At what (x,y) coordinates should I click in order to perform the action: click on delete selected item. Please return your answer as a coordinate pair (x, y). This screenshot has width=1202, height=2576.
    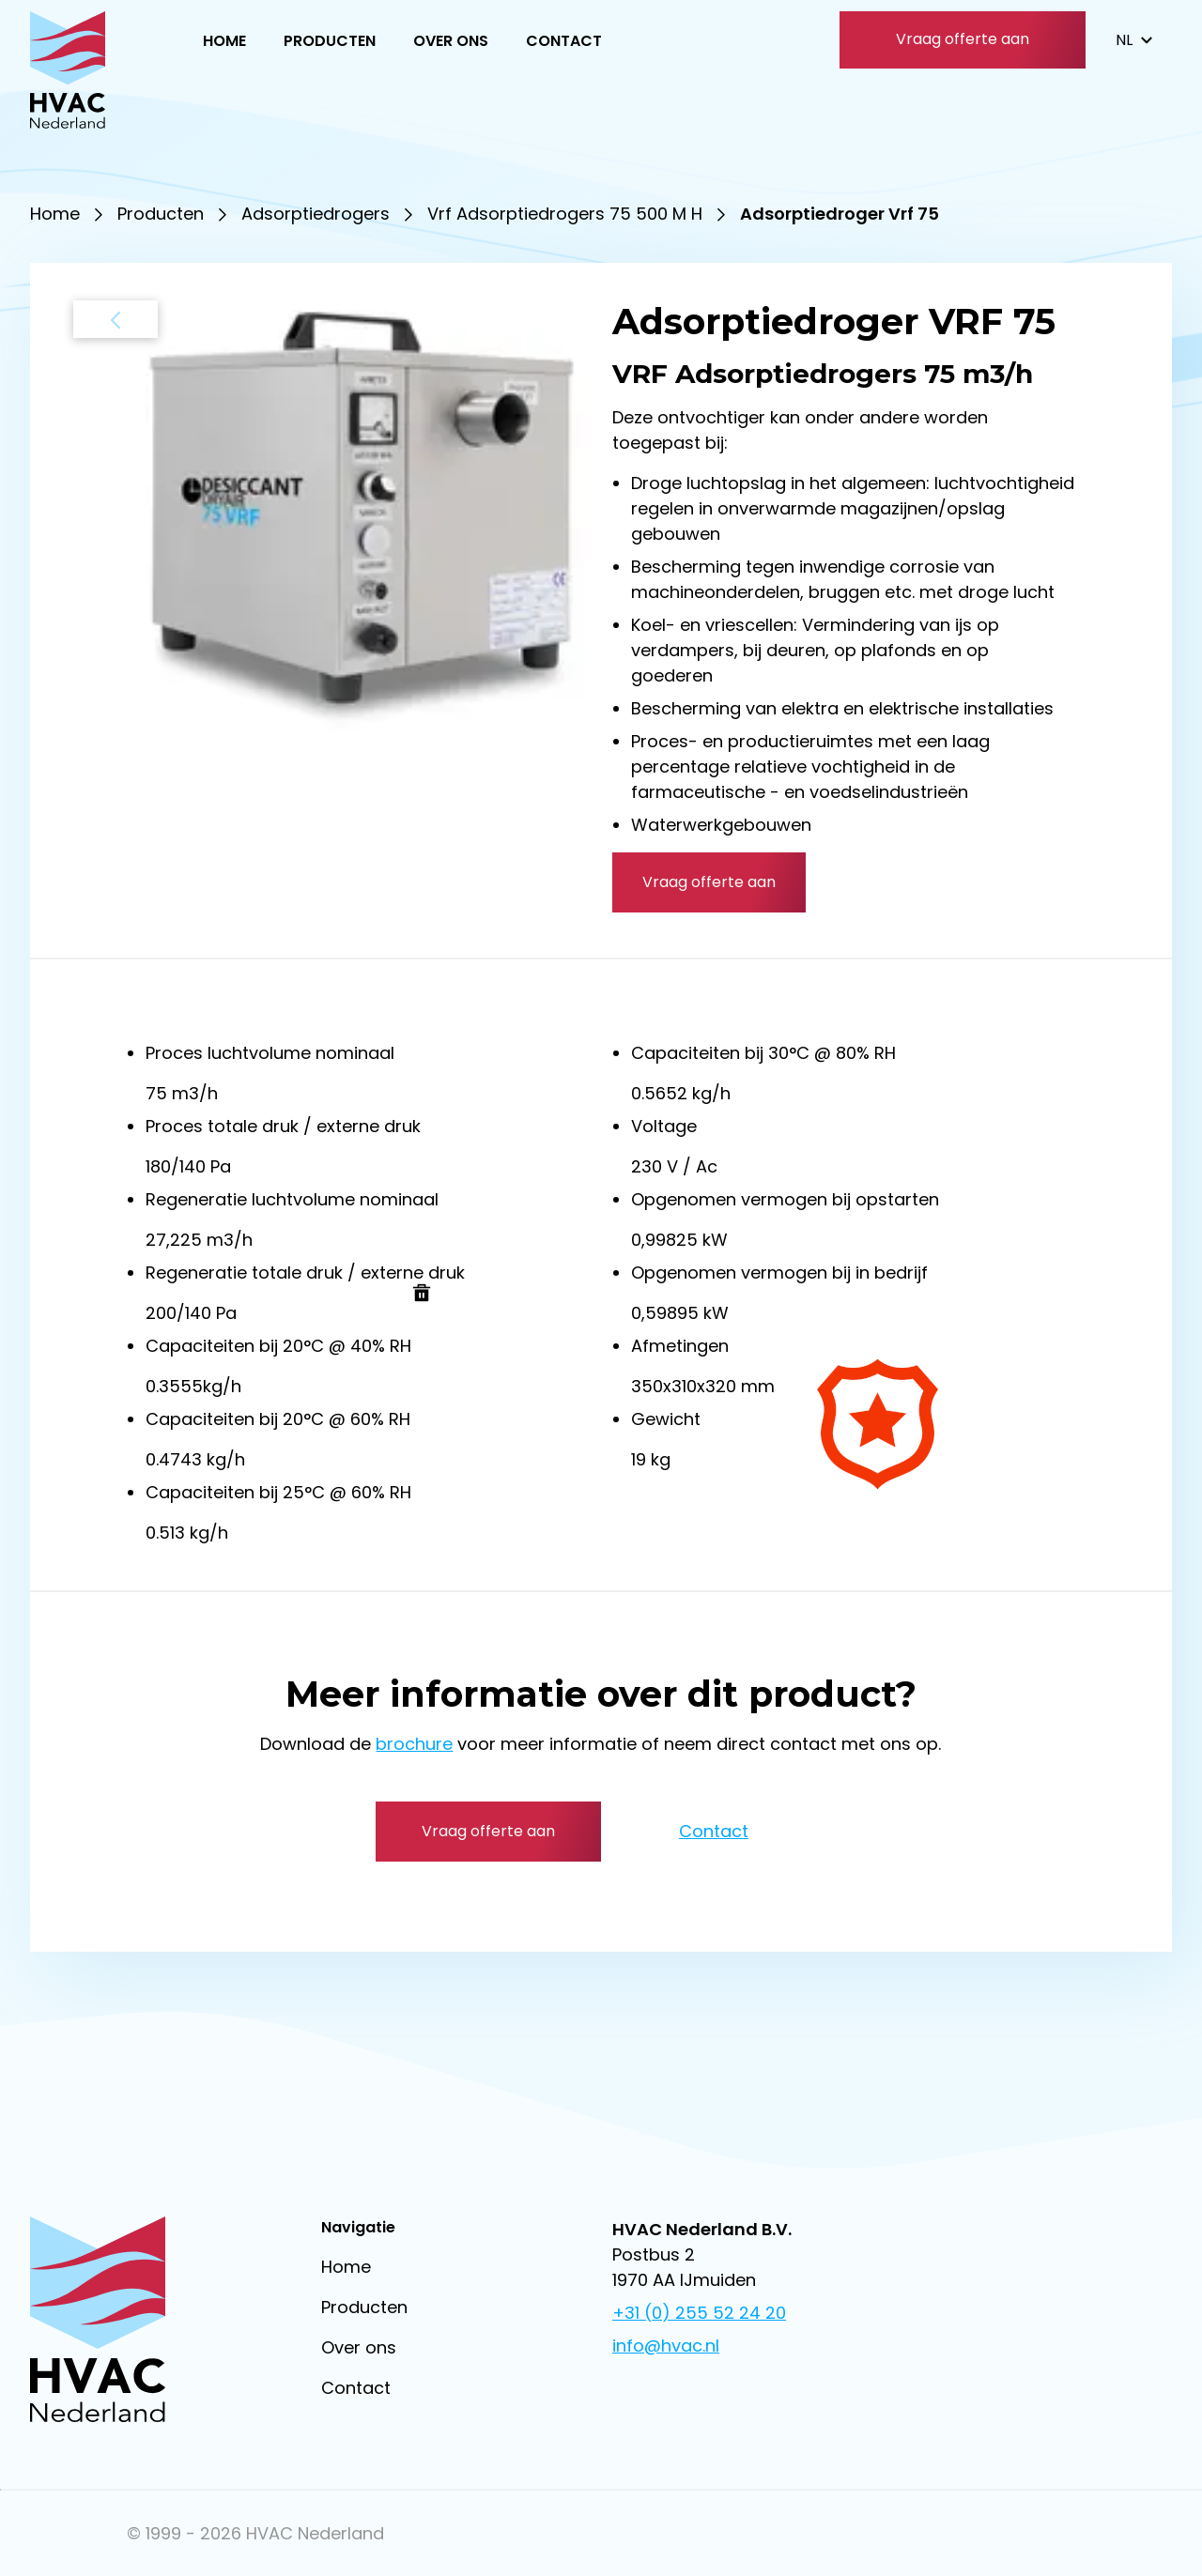
    Looking at the image, I should click on (422, 1293).